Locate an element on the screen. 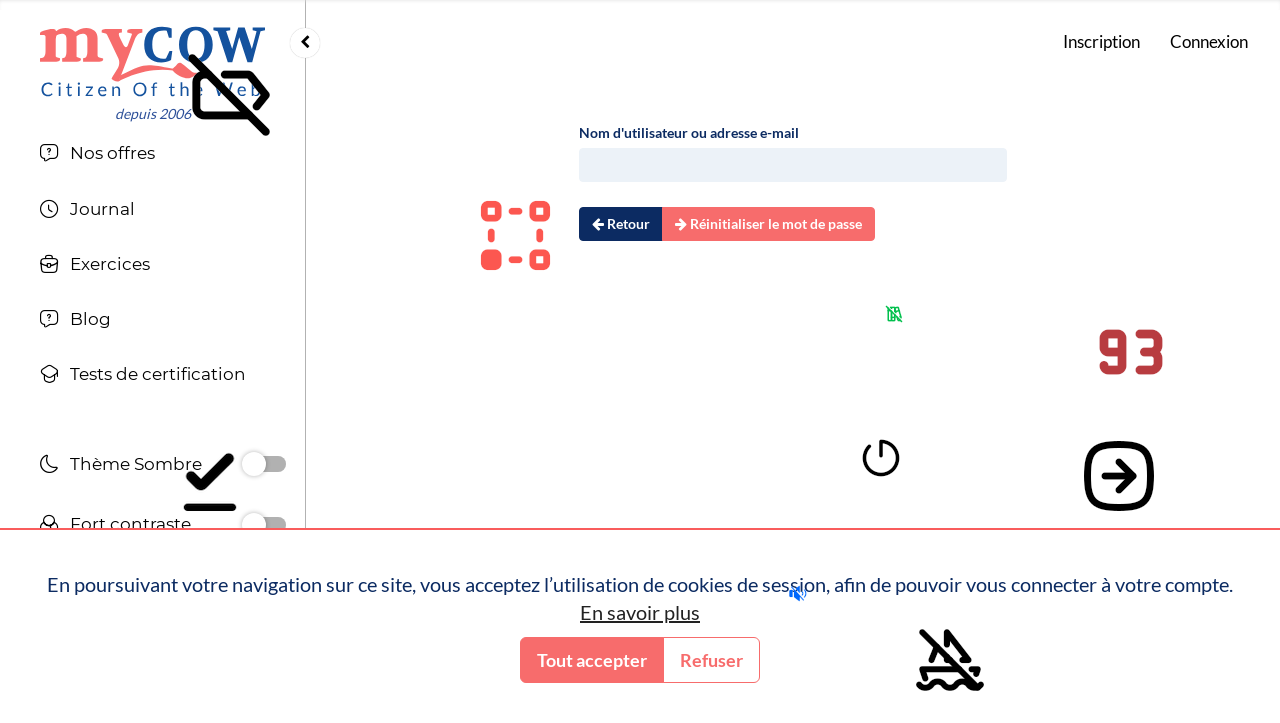 Image resolution: width=1280 pixels, height=723 pixels. library or reading feature unavailable is located at coordinates (894, 314).